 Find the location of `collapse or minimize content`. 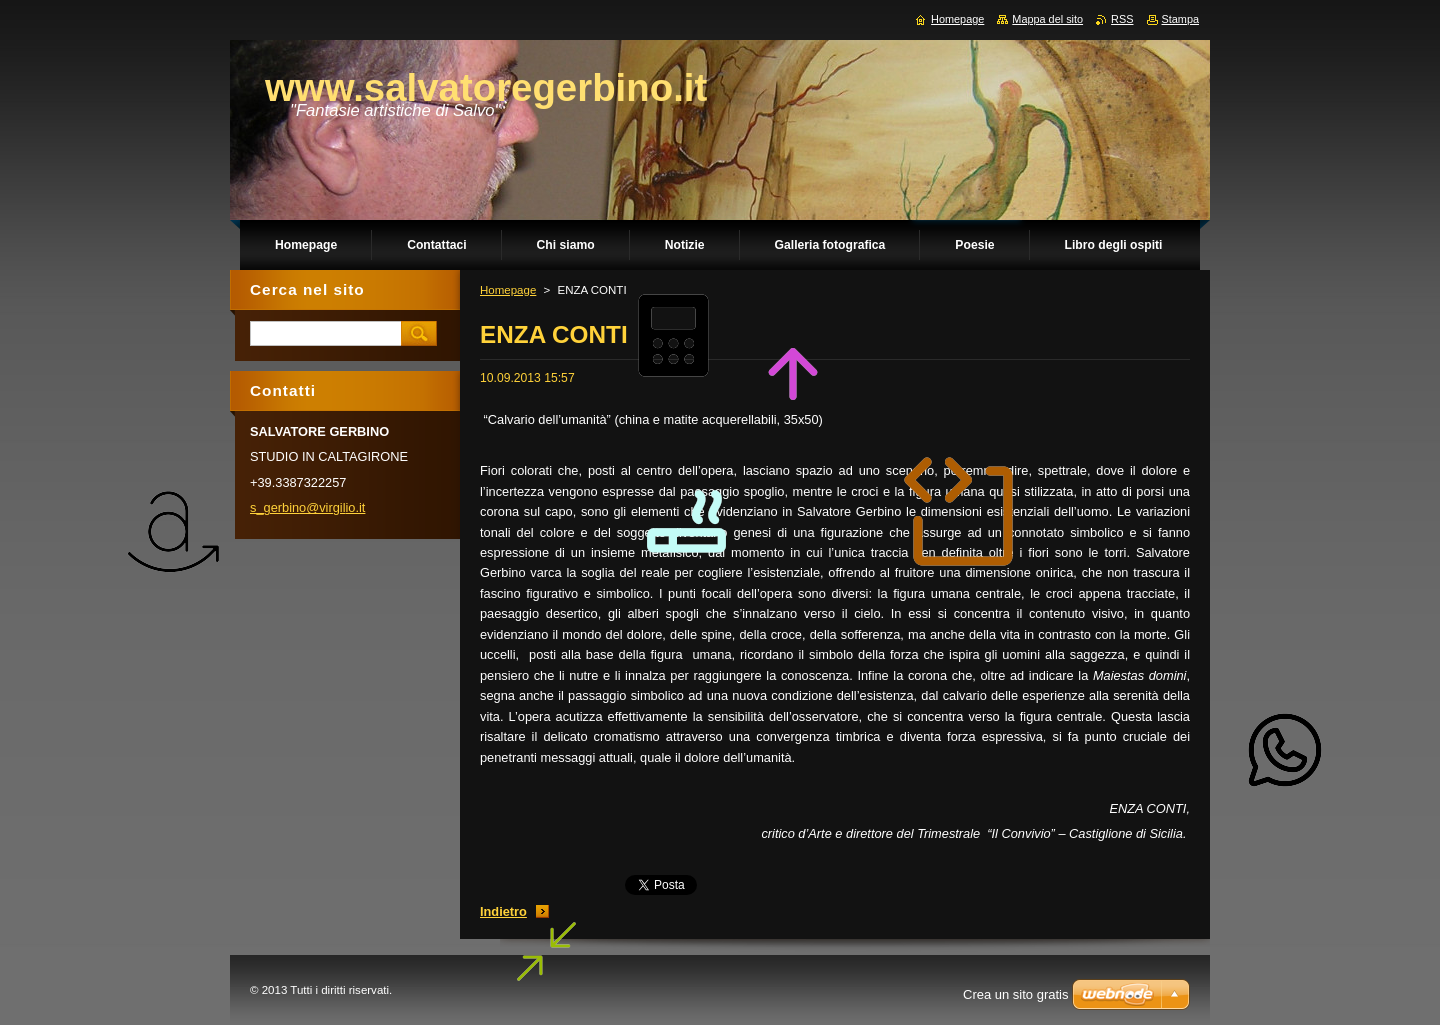

collapse or minimize content is located at coordinates (546, 951).